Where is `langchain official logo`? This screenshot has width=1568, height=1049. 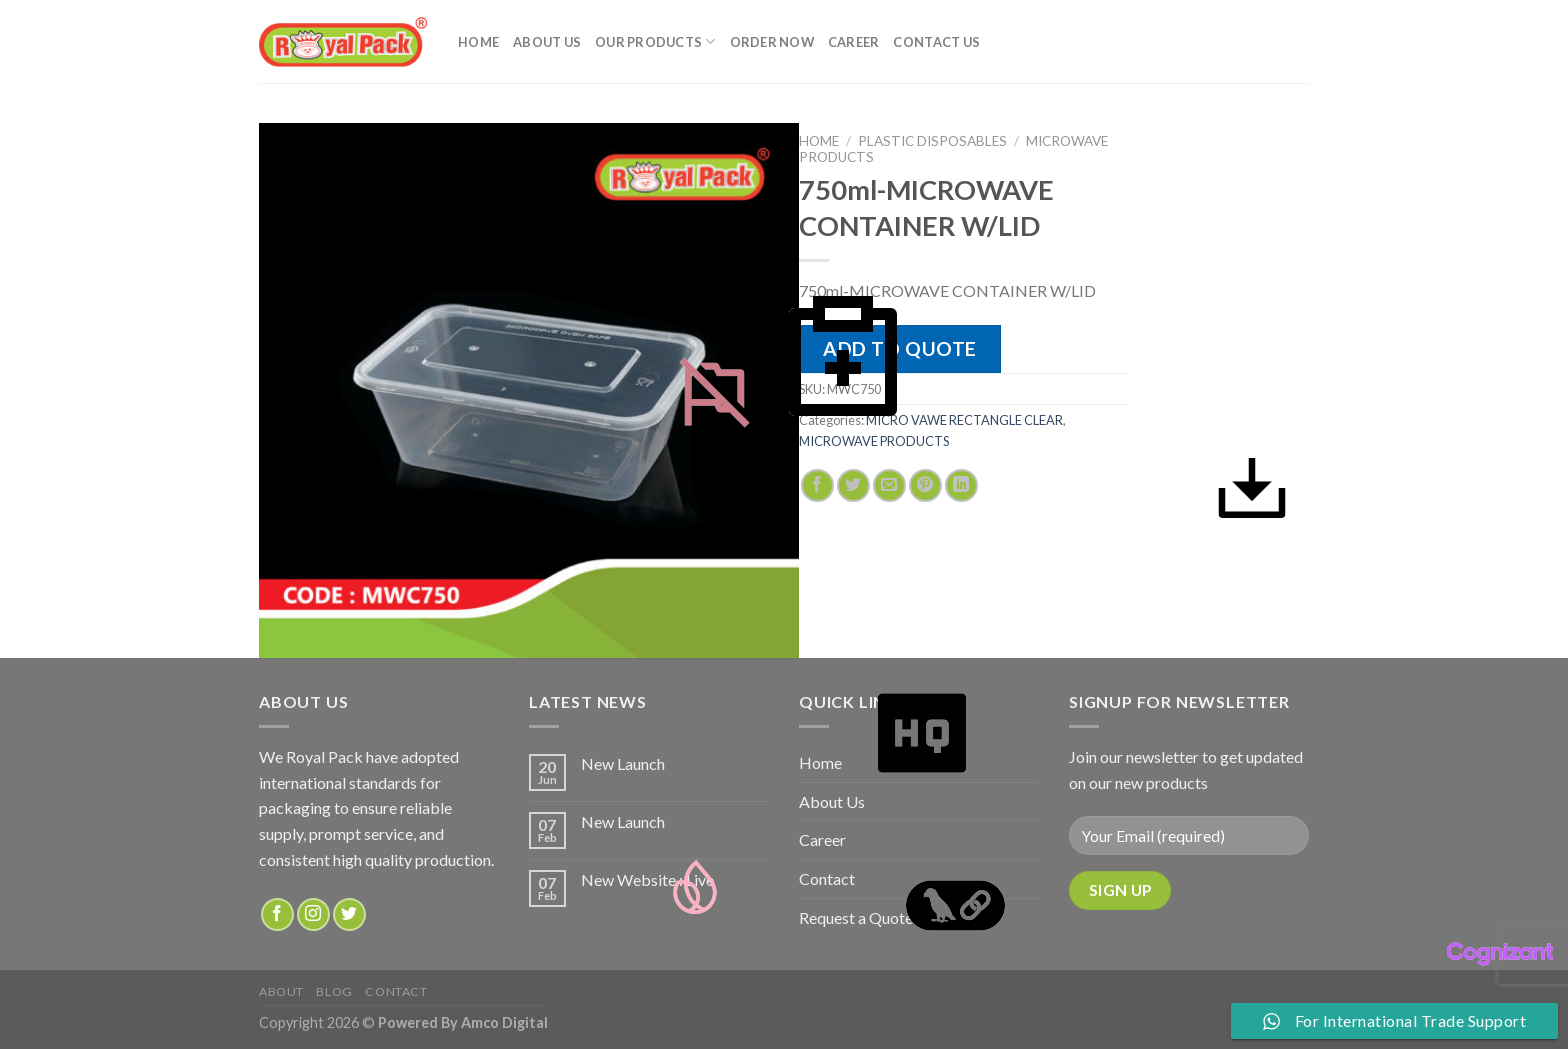
langchain official logo is located at coordinates (955, 905).